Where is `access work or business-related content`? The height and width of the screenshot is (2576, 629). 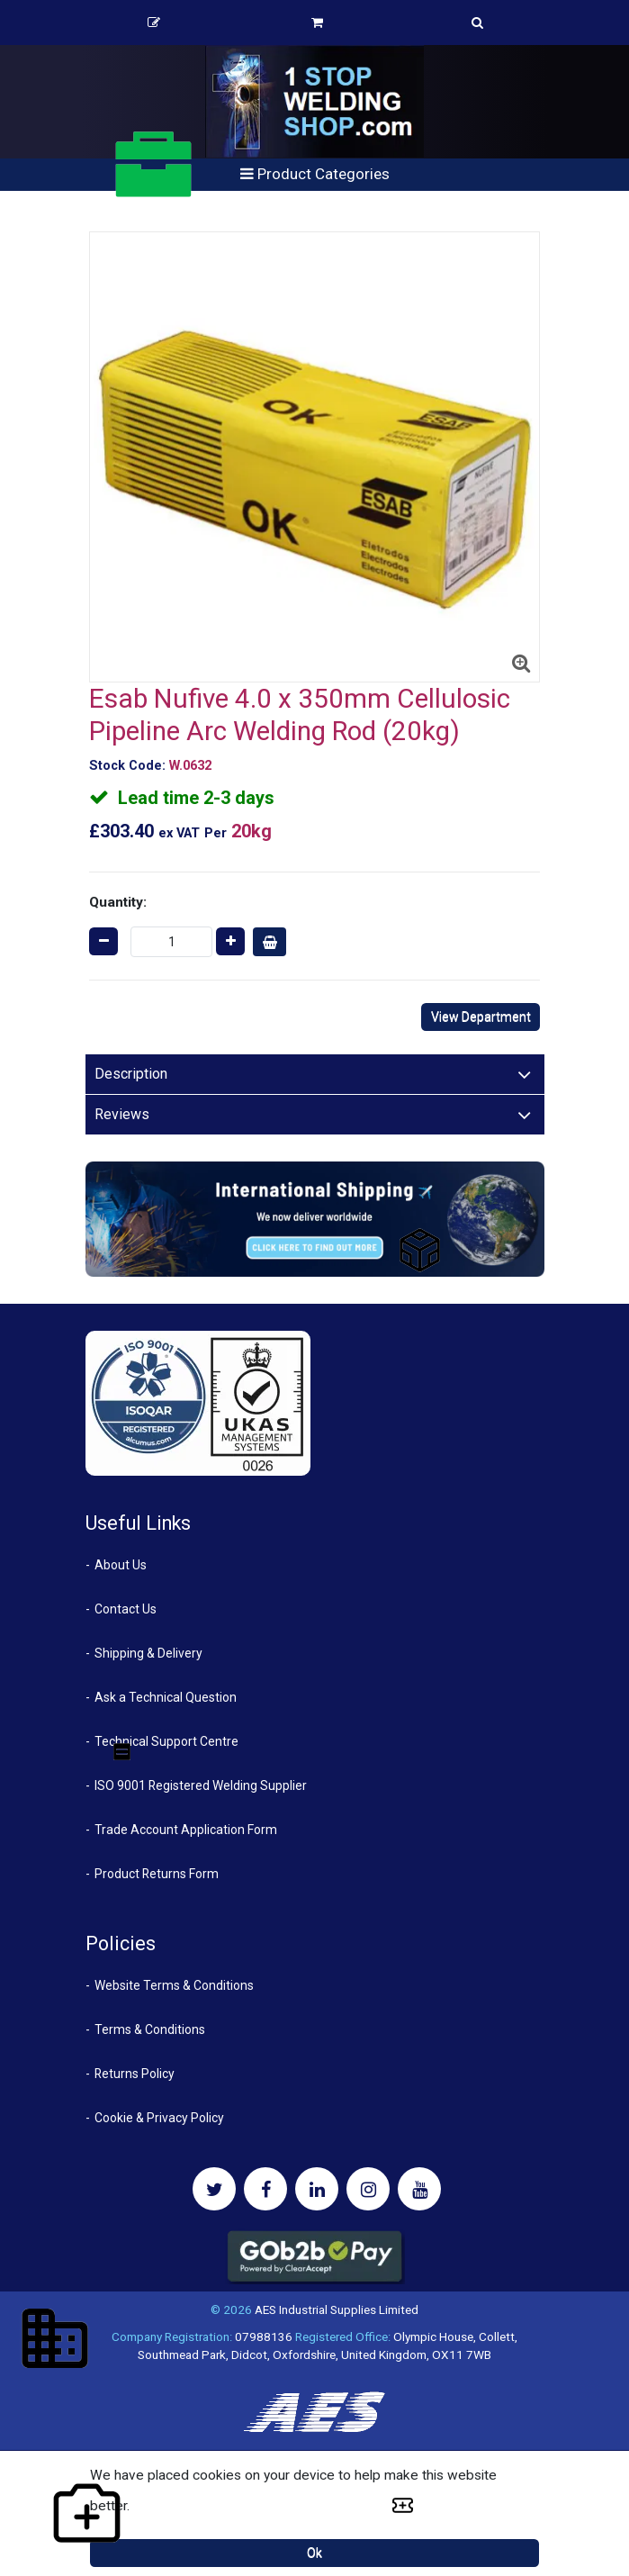 access work or business-related content is located at coordinates (153, 164).